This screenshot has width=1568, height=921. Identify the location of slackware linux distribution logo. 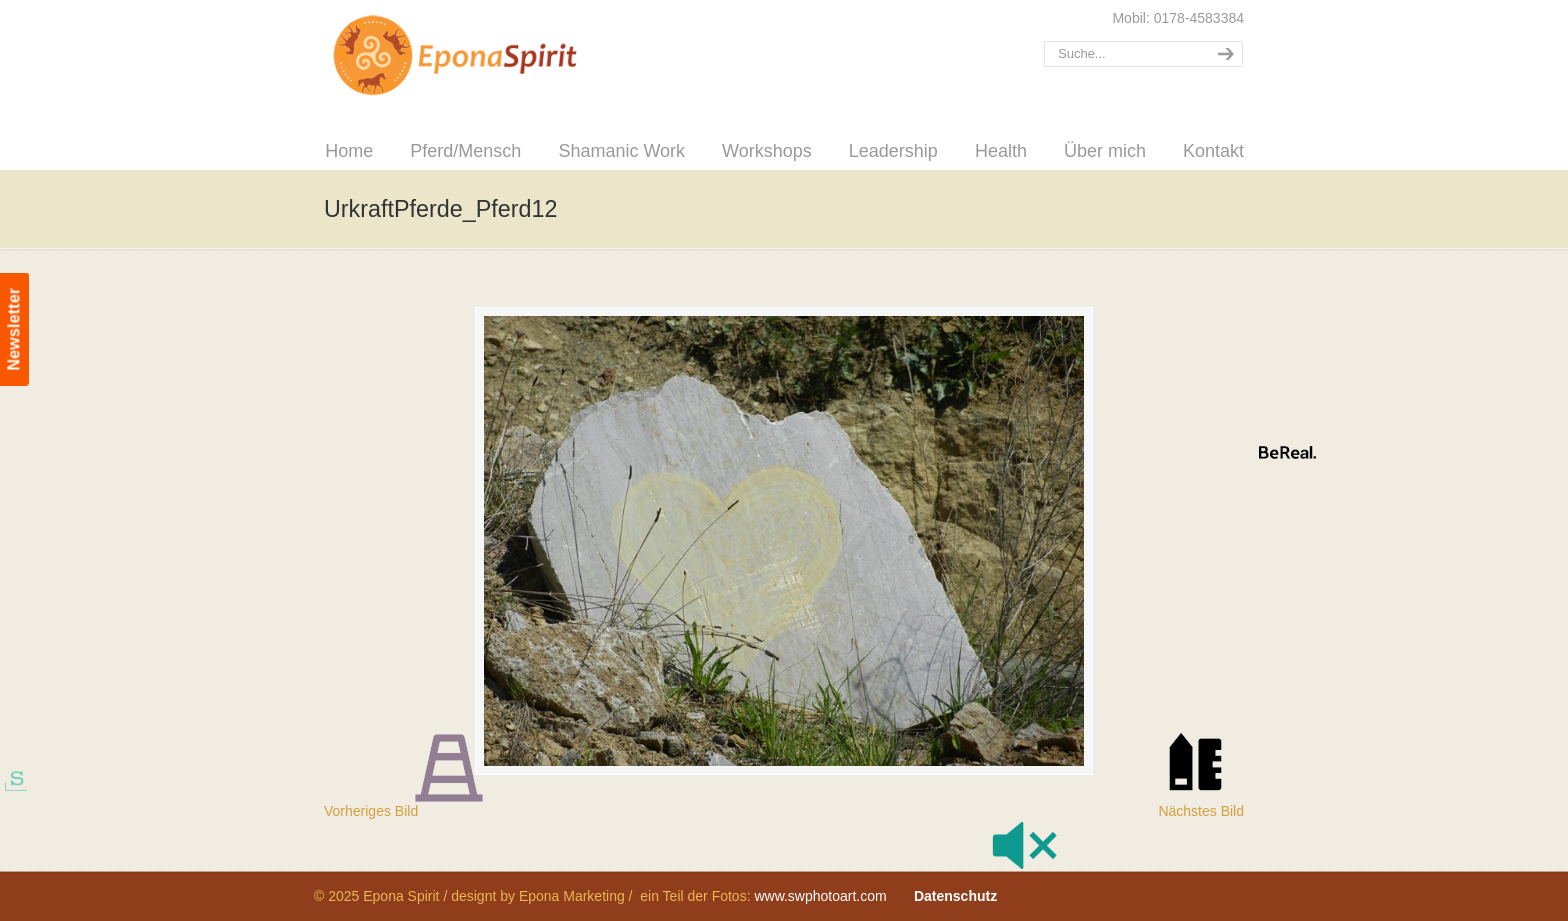
(16, 781).